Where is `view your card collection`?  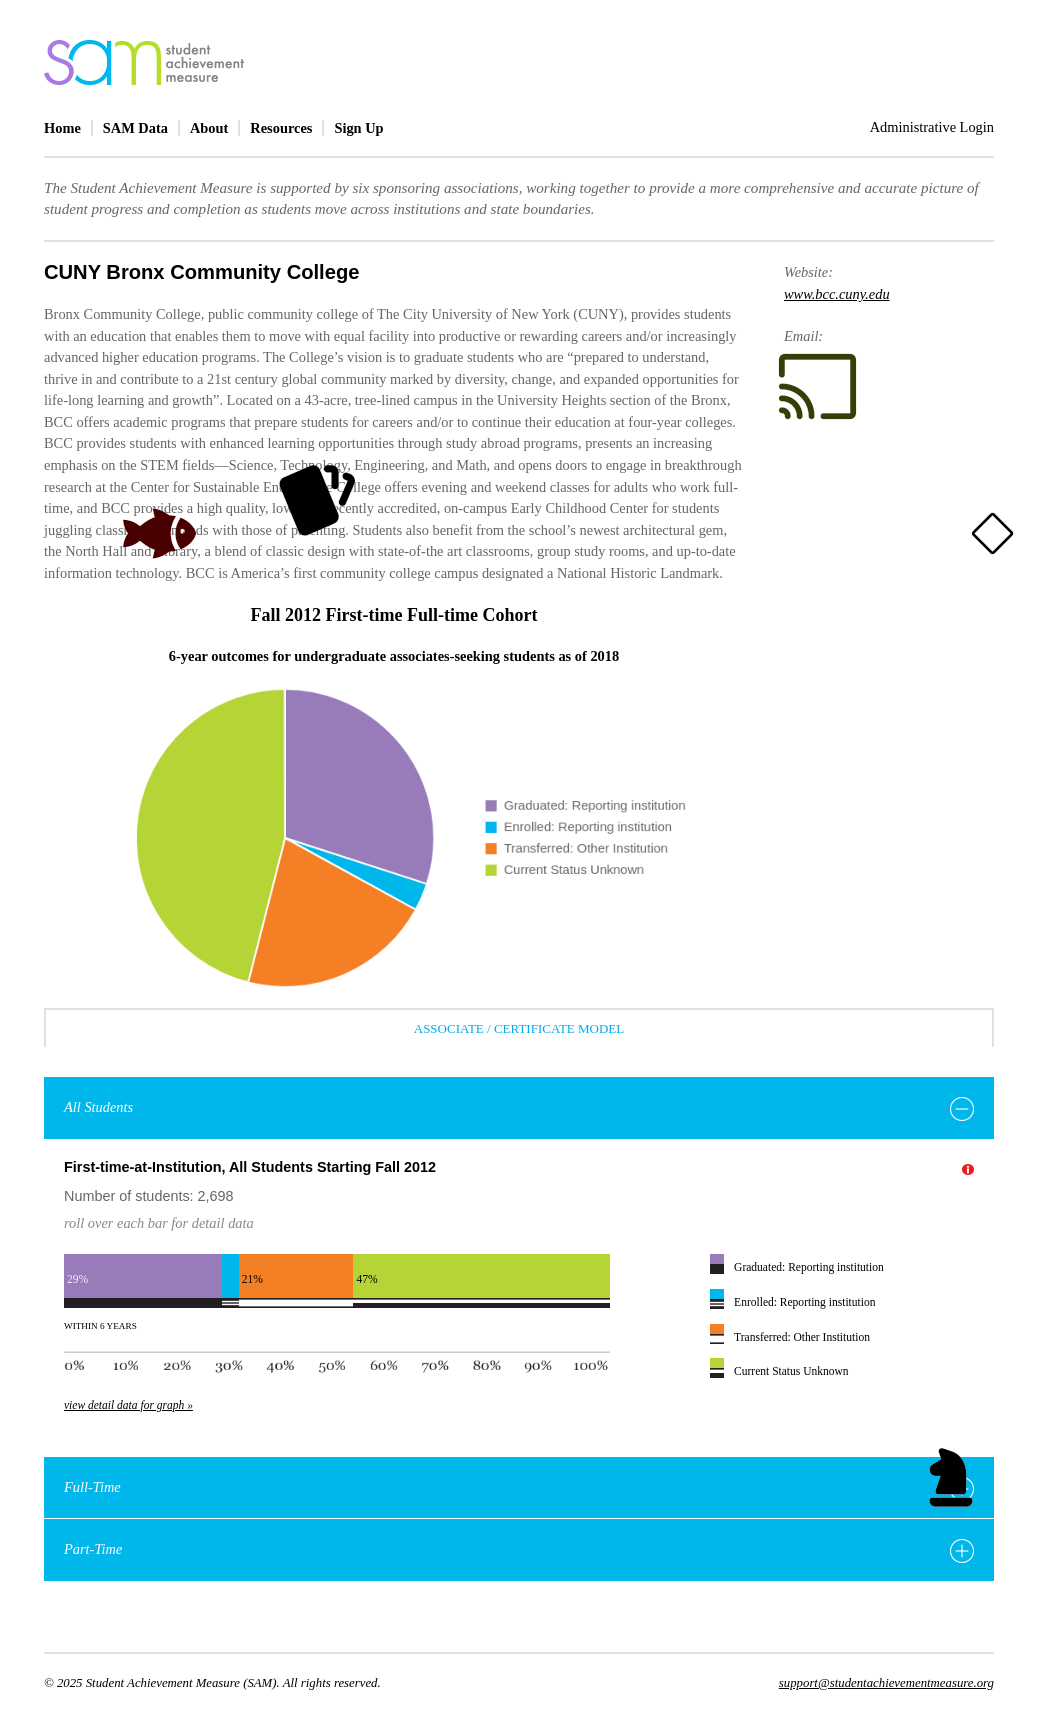 view your card collection is located at coordinates (316, 498).